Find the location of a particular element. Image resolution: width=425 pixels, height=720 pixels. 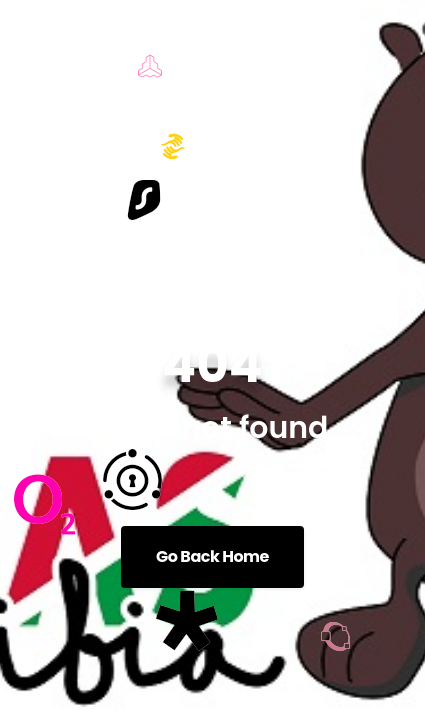

open surfshark vpn app is located at coordinates (144, 200).